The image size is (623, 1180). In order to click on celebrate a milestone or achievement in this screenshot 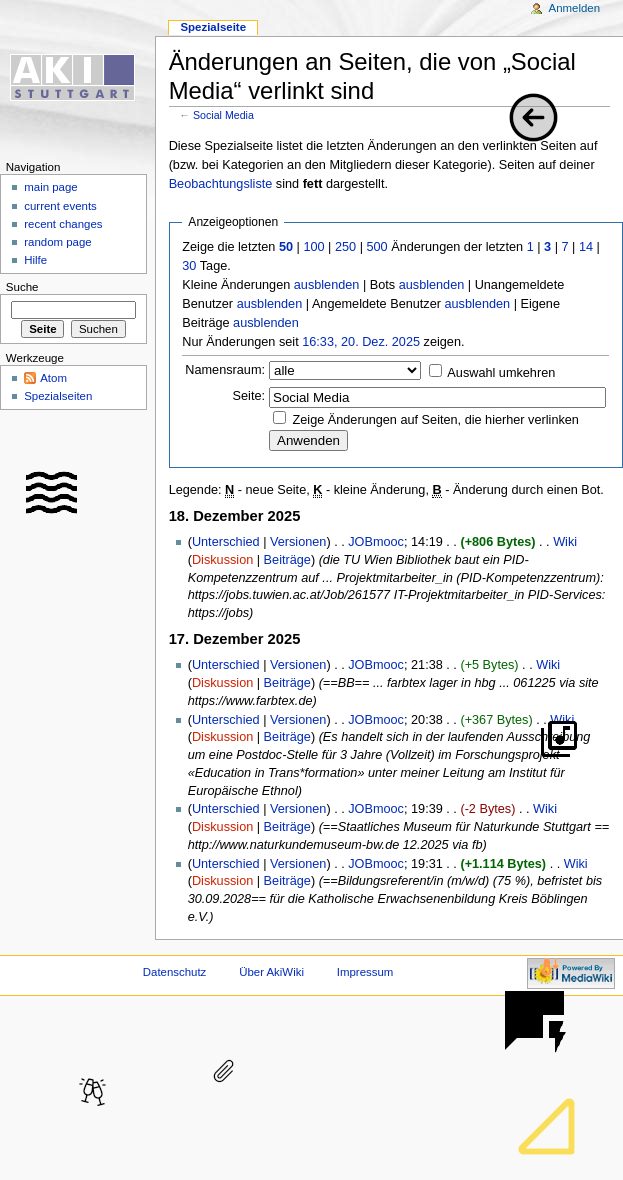, I will do `click(93, 1092)`.